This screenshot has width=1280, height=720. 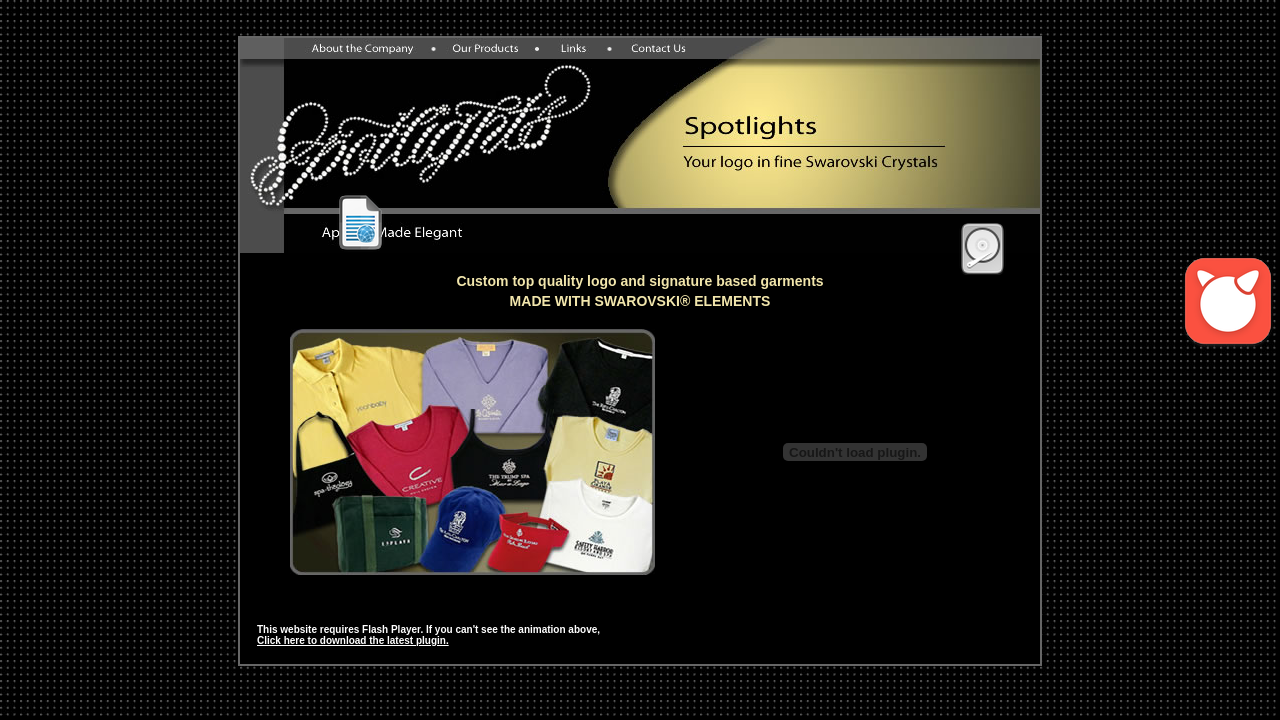 What do you see at coordinates (360, 222) in the screenshot?
I see `open a web template document file` at bounding box center [360, 222].